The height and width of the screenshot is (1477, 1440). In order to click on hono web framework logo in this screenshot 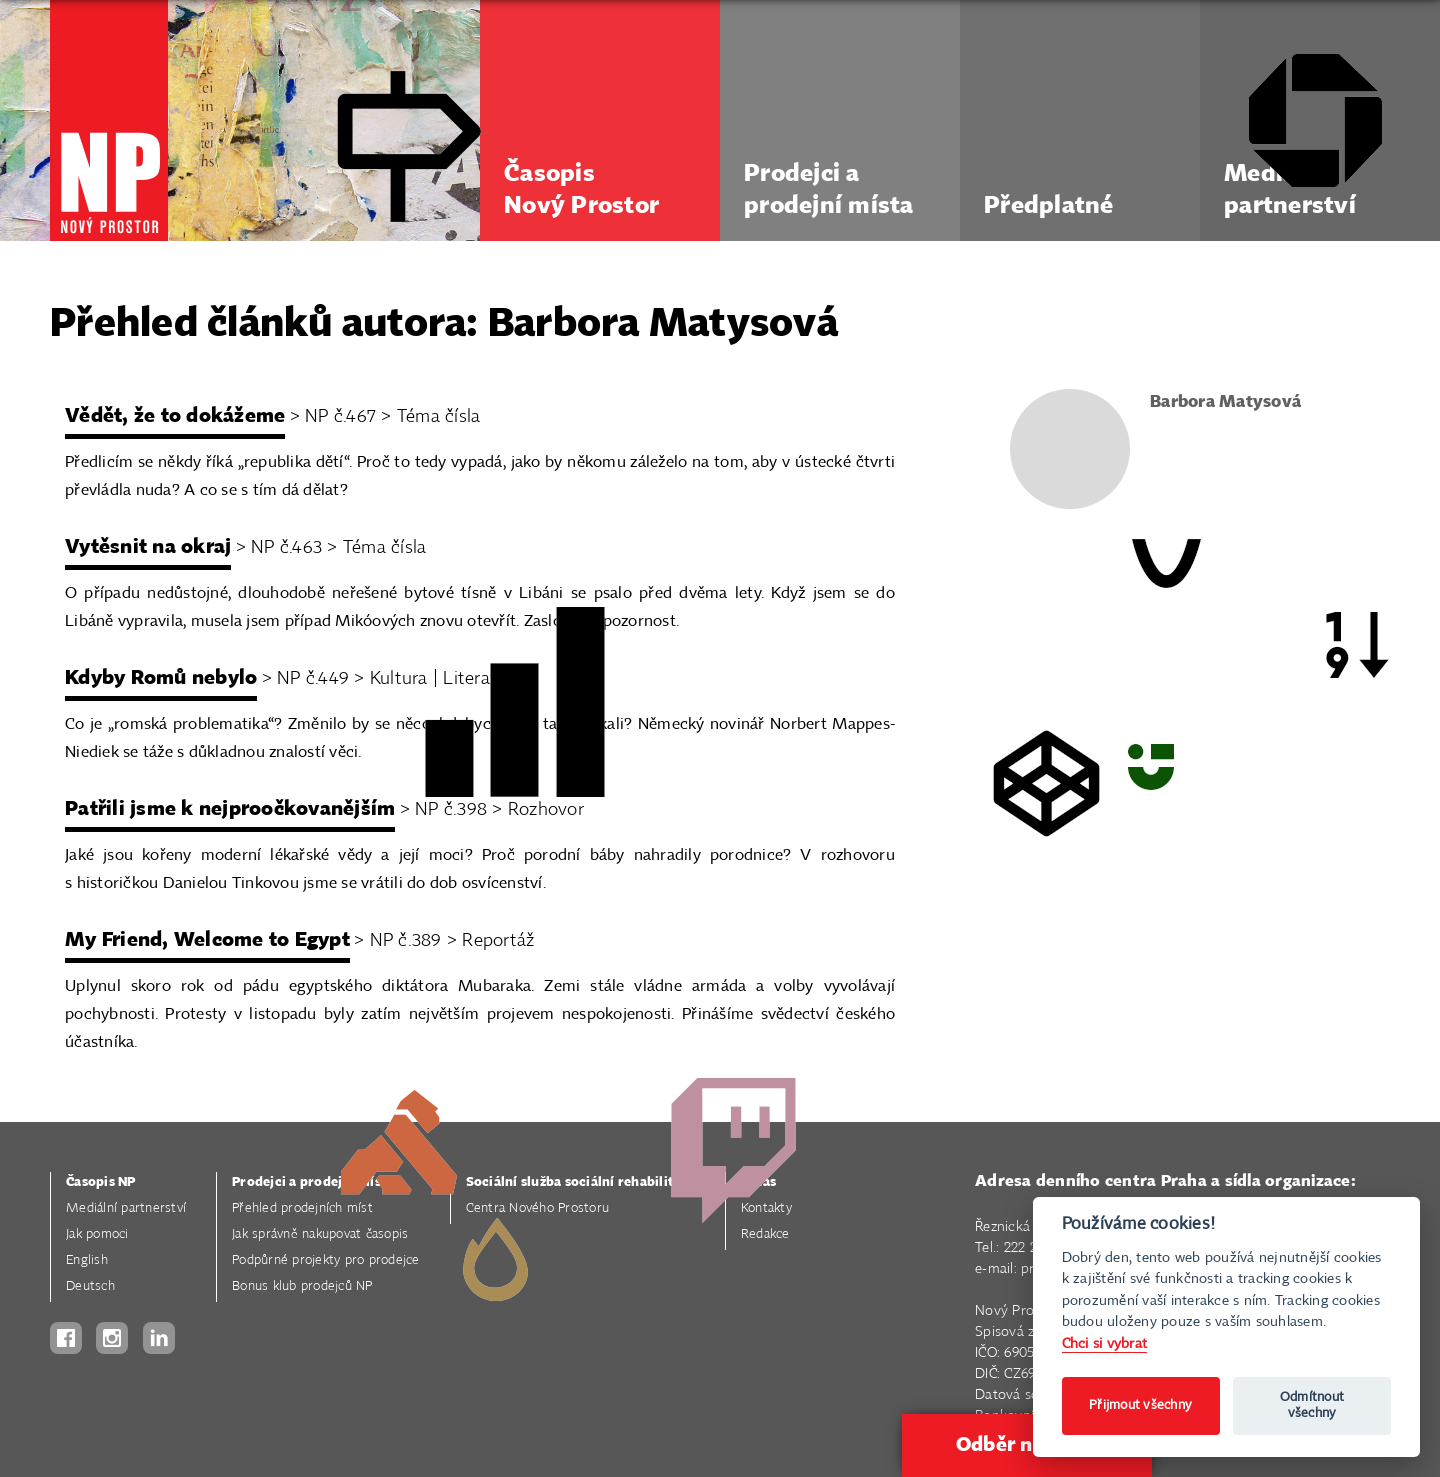, I will do `click(495, 1259)`.